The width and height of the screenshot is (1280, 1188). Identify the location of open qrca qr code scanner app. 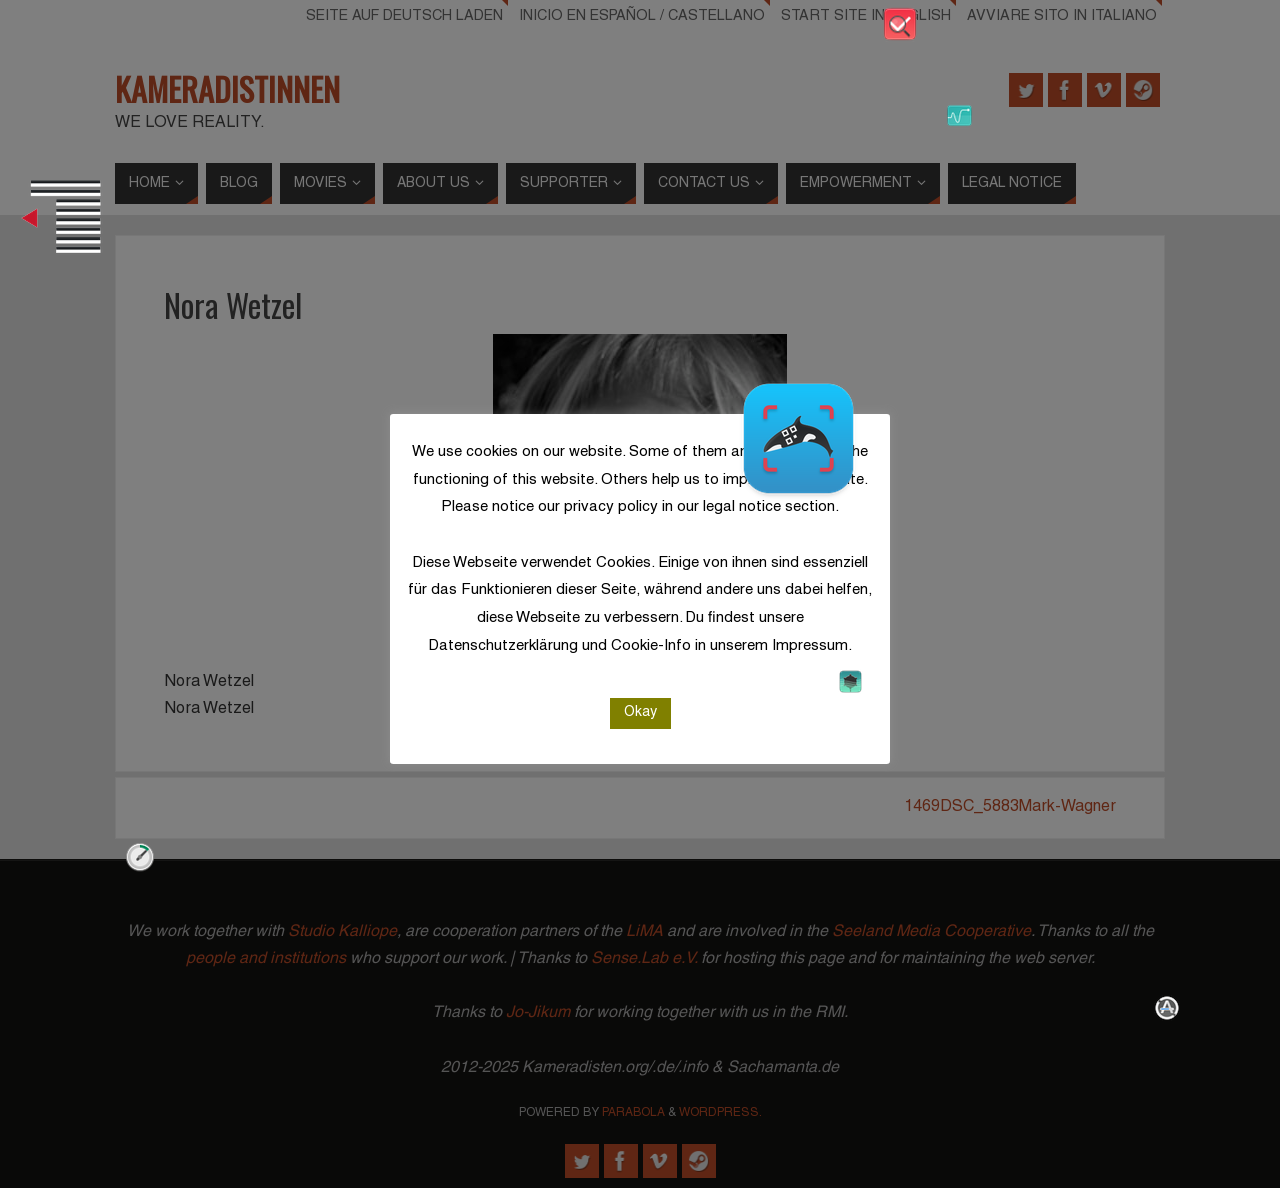
(798, 438).